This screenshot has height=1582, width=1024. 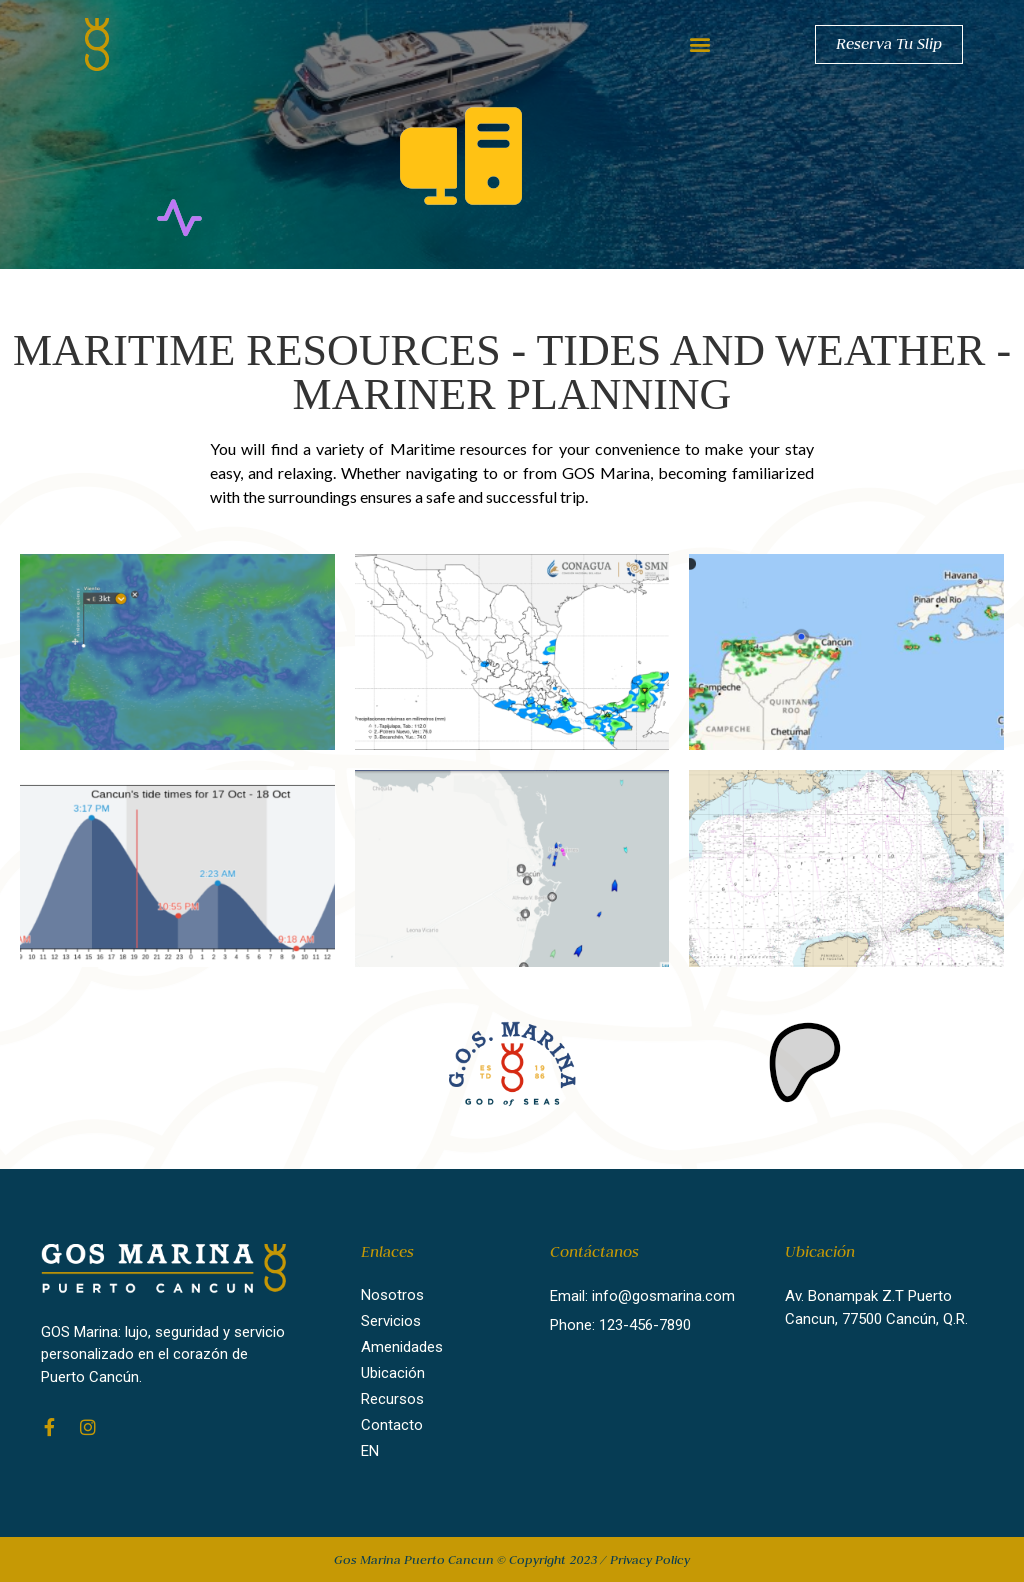 I want to click on access desktop computer settings, so click(x=461, y=156).